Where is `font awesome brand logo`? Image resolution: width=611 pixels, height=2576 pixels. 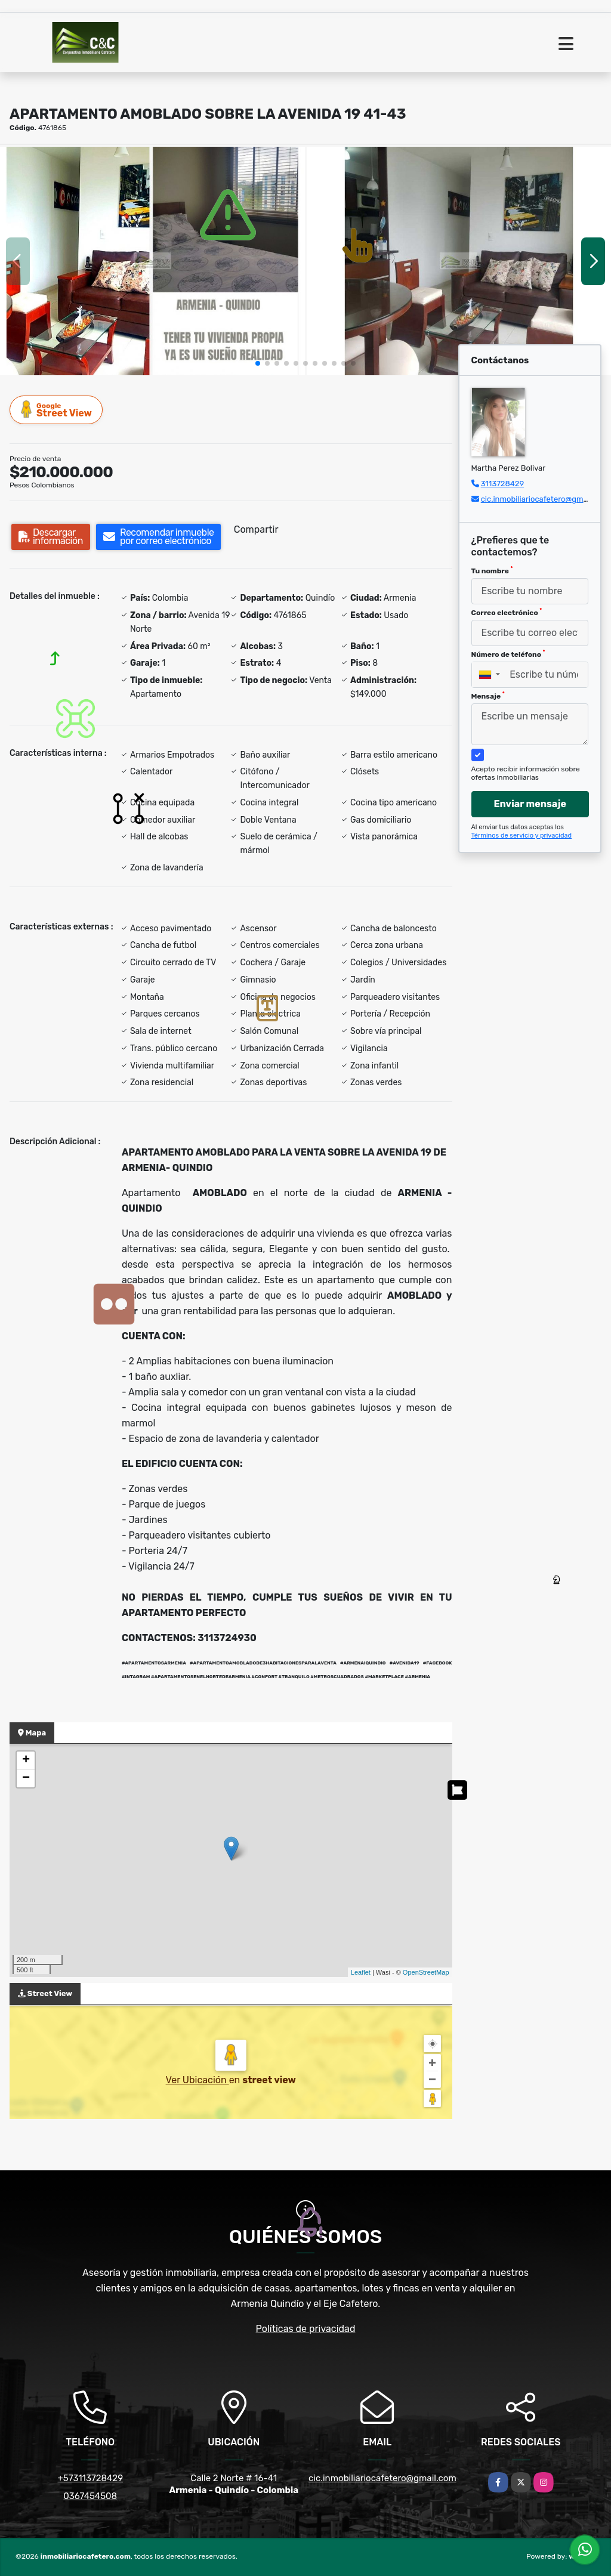
font awesome brand logo is located at coordinates (457, 1790).